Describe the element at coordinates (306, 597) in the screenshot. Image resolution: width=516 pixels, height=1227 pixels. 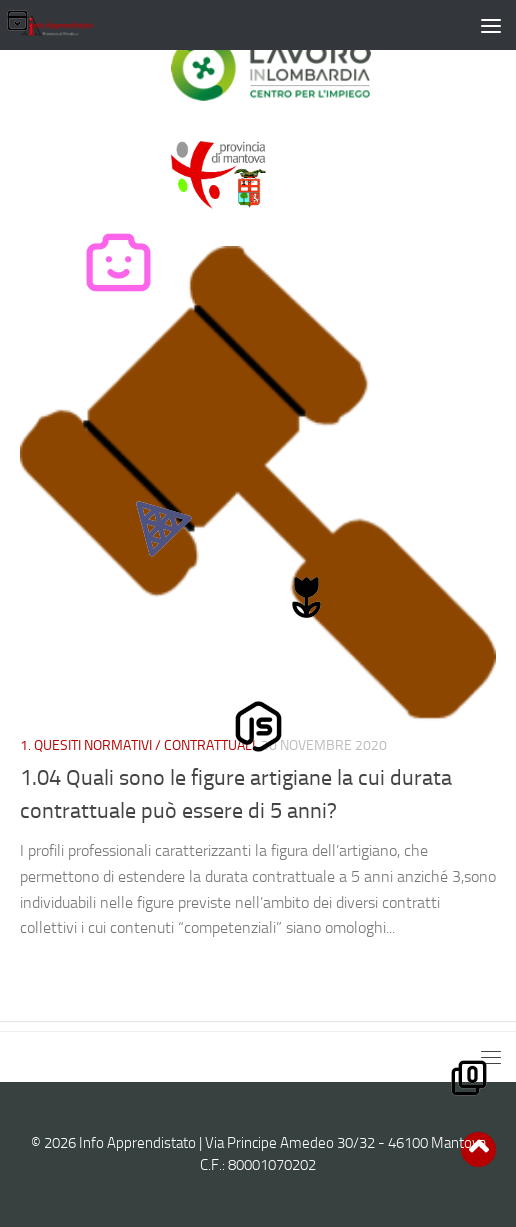
I see `enable macro or close-up camera mode` at that location.